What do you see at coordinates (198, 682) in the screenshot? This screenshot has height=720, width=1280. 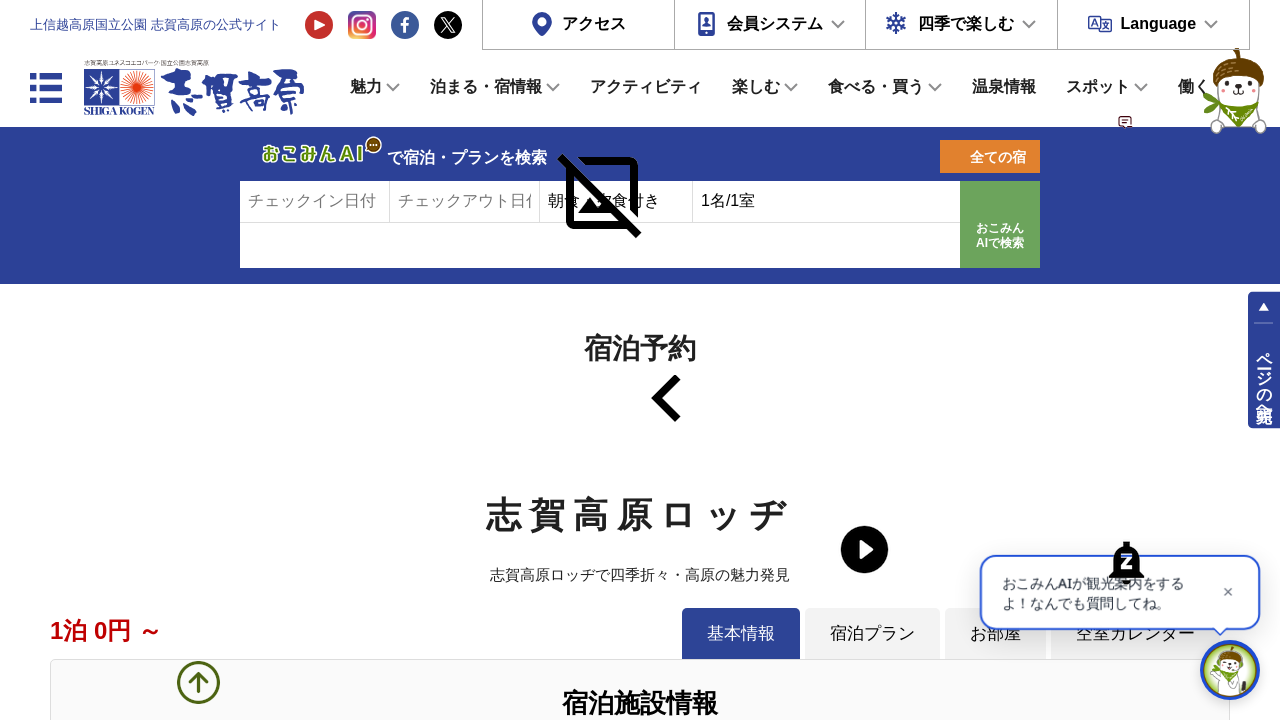 I see `scroll to top of page` at bounding box center [198, 682].